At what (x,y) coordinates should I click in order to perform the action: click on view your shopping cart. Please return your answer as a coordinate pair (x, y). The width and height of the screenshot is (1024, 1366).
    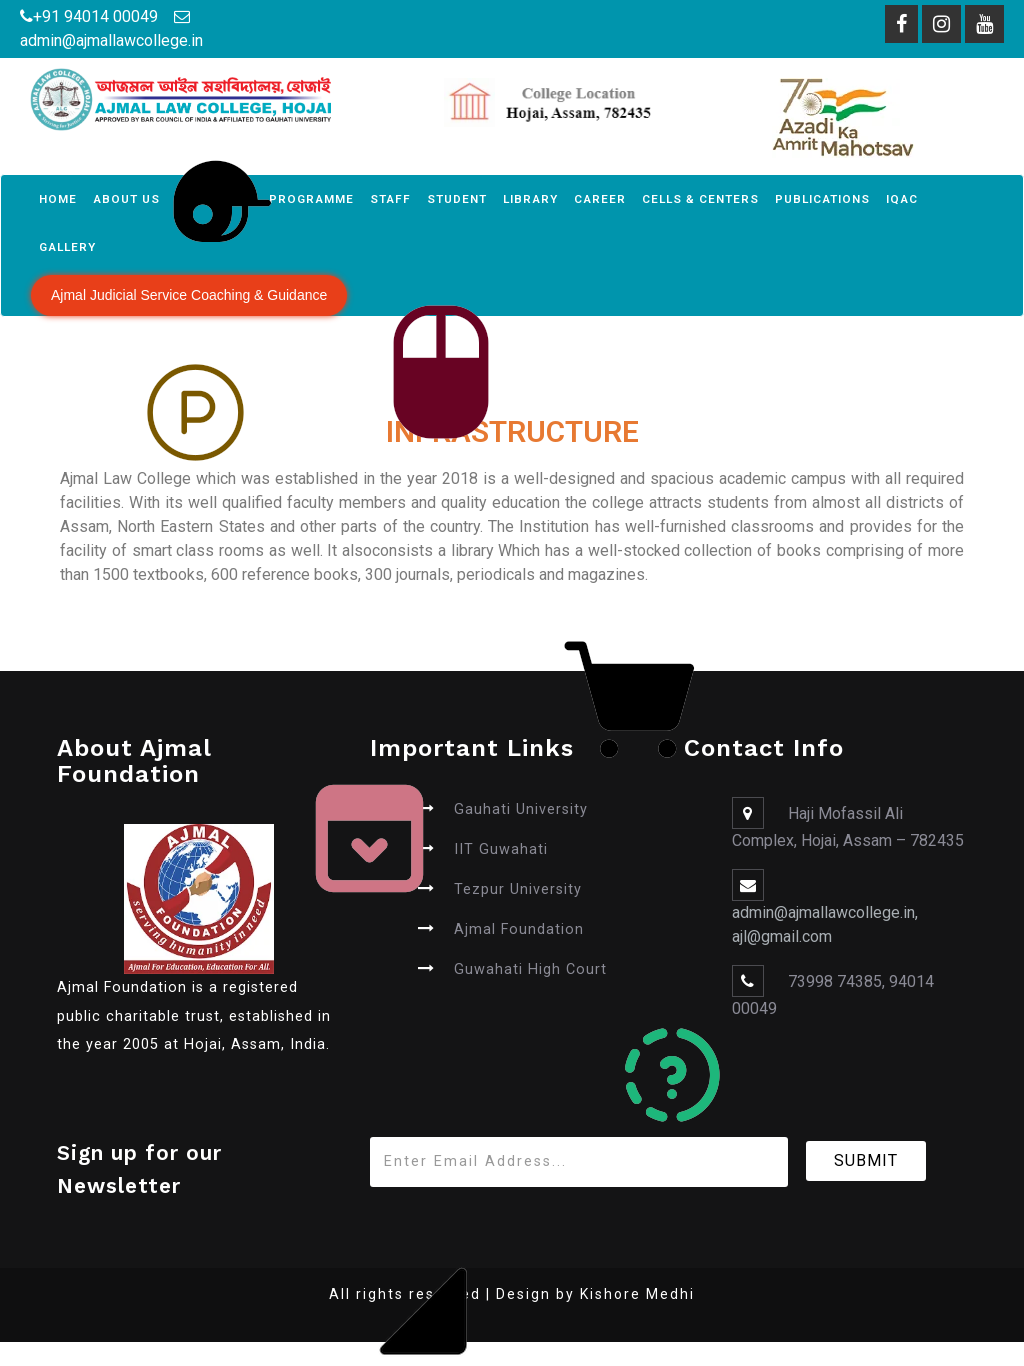
    Looking at the image, I should click on (631, 699).